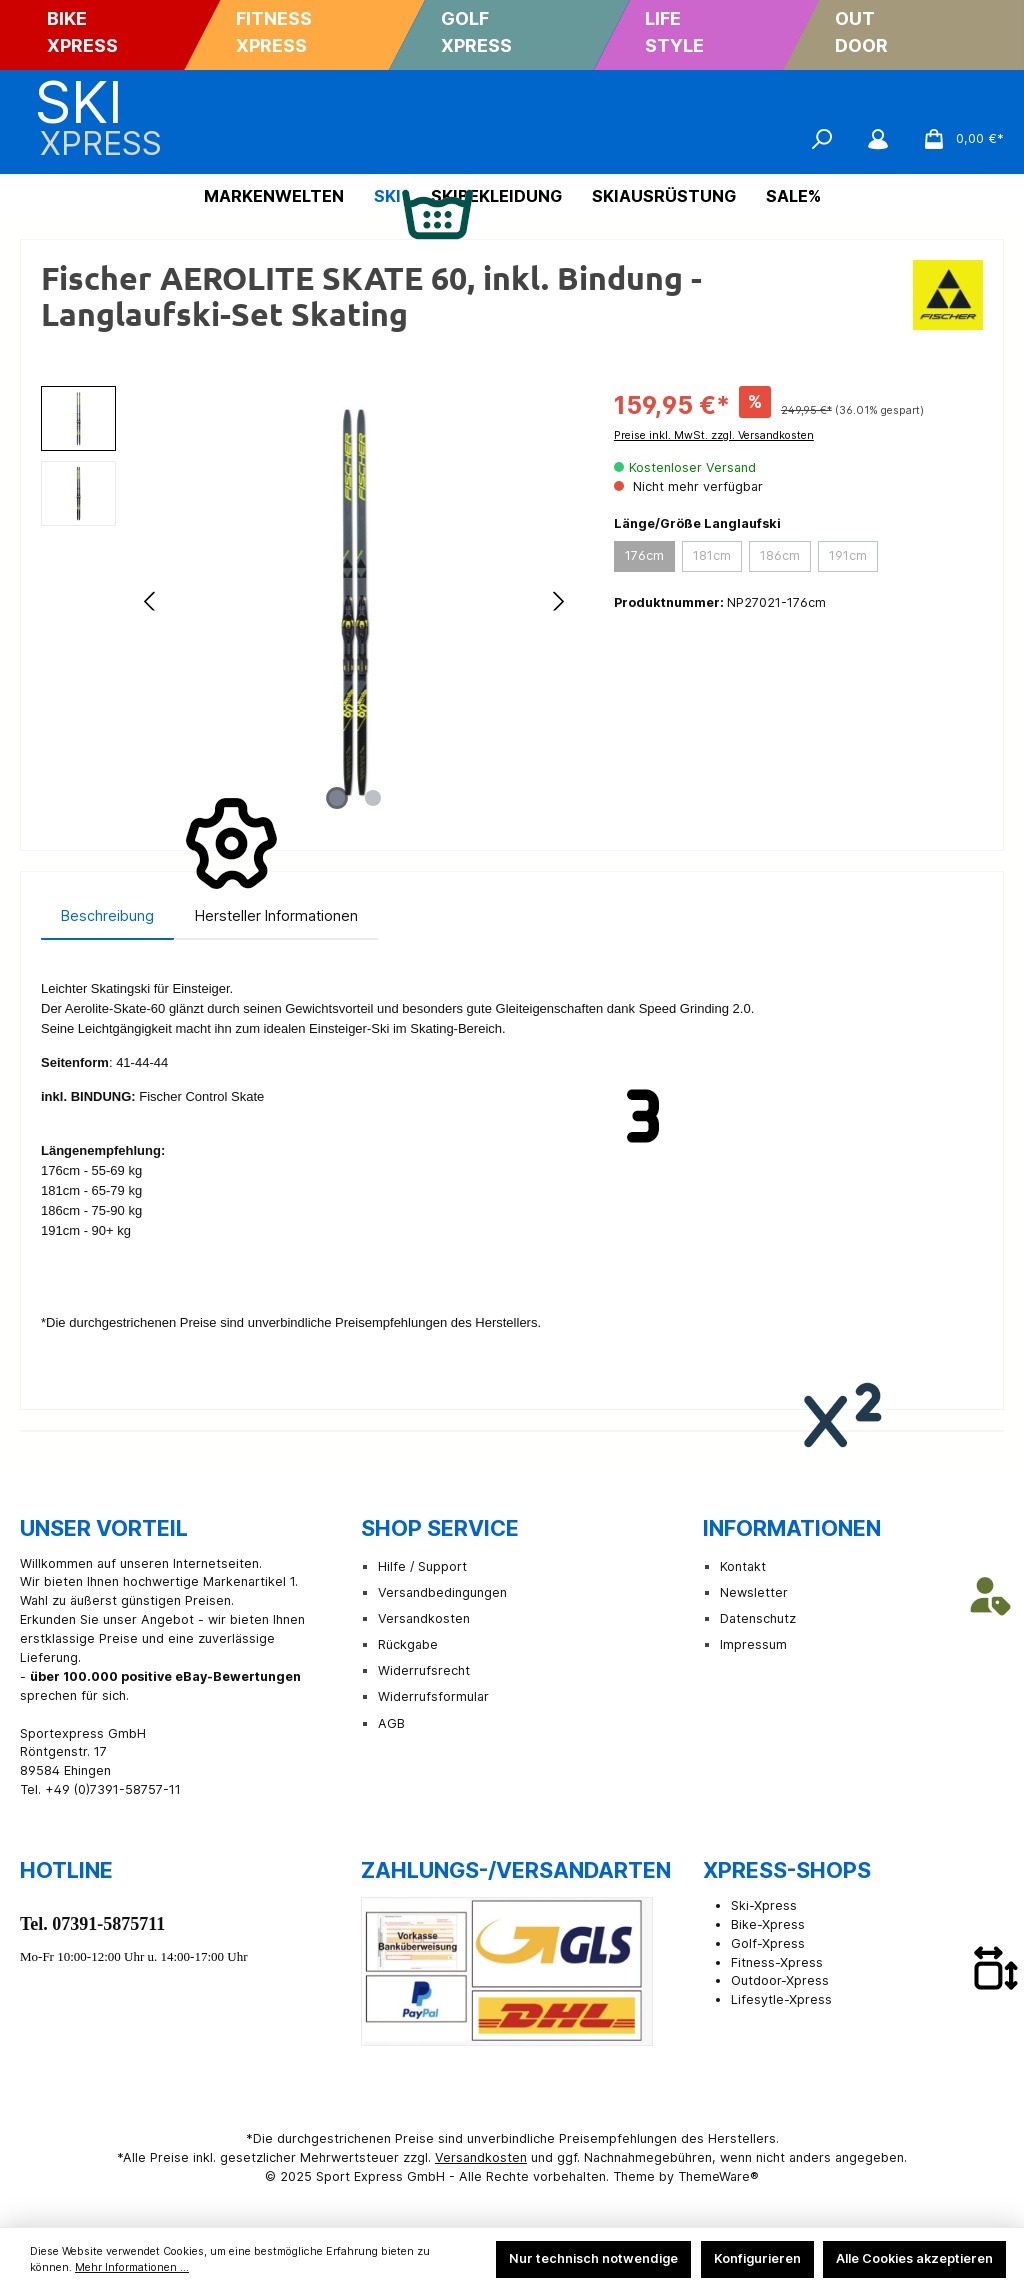 The image size is (1024, 2291). I want to click on wash at high temperature (6 dots) laundry care symbol, so click(437, 214).